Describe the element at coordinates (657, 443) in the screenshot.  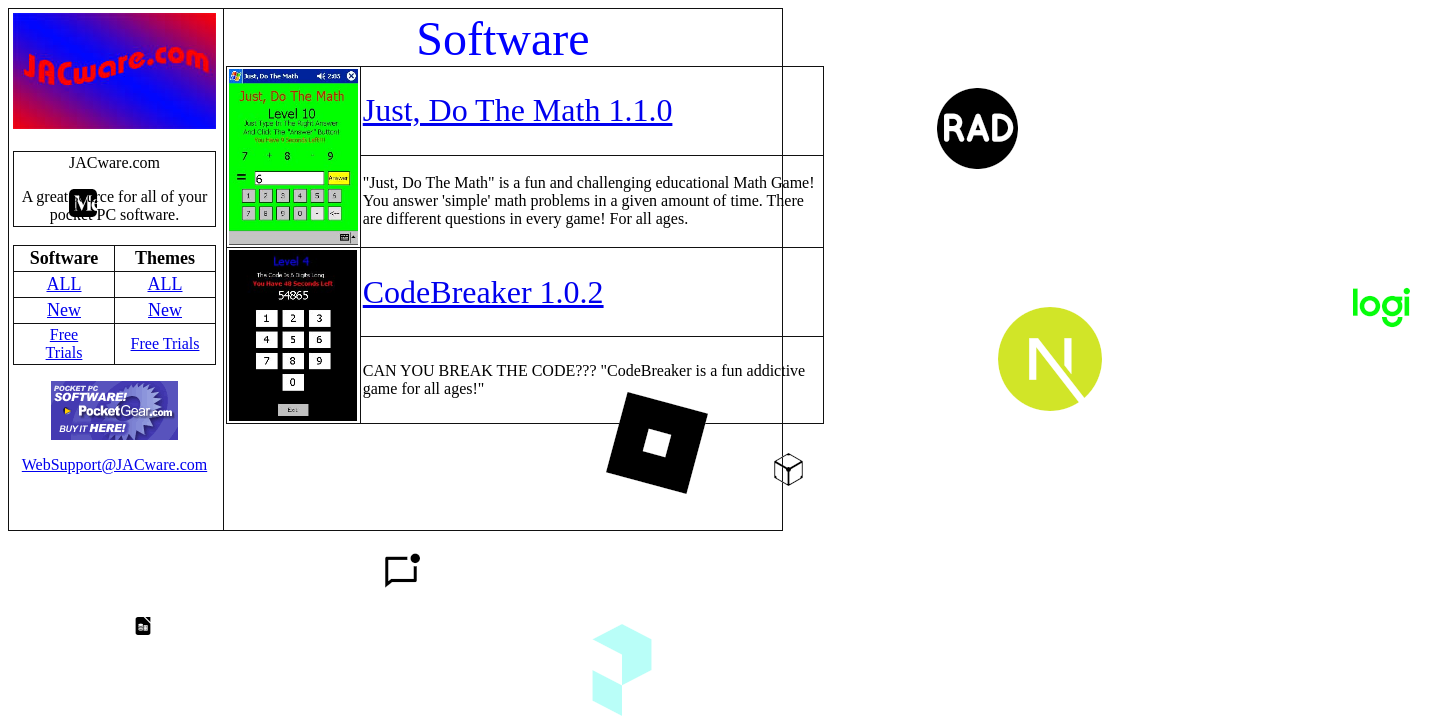
I see `open the Roblox app` at that location.